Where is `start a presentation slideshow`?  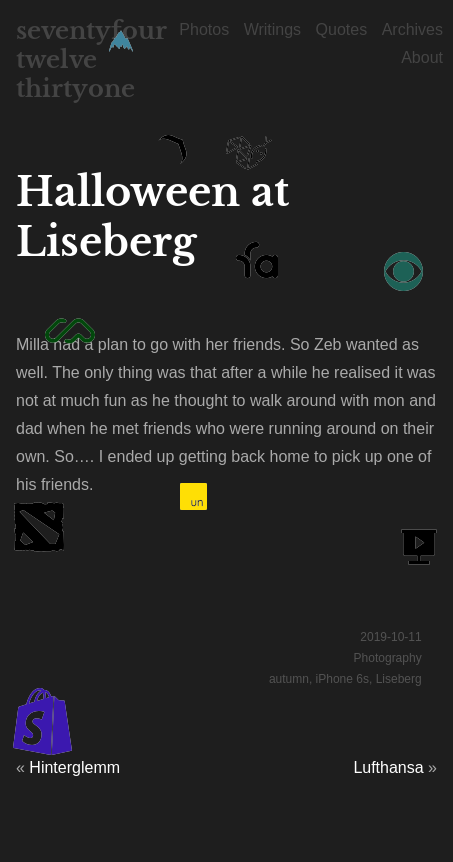
start a presentation slideshow is located at coordinates (419, 547).